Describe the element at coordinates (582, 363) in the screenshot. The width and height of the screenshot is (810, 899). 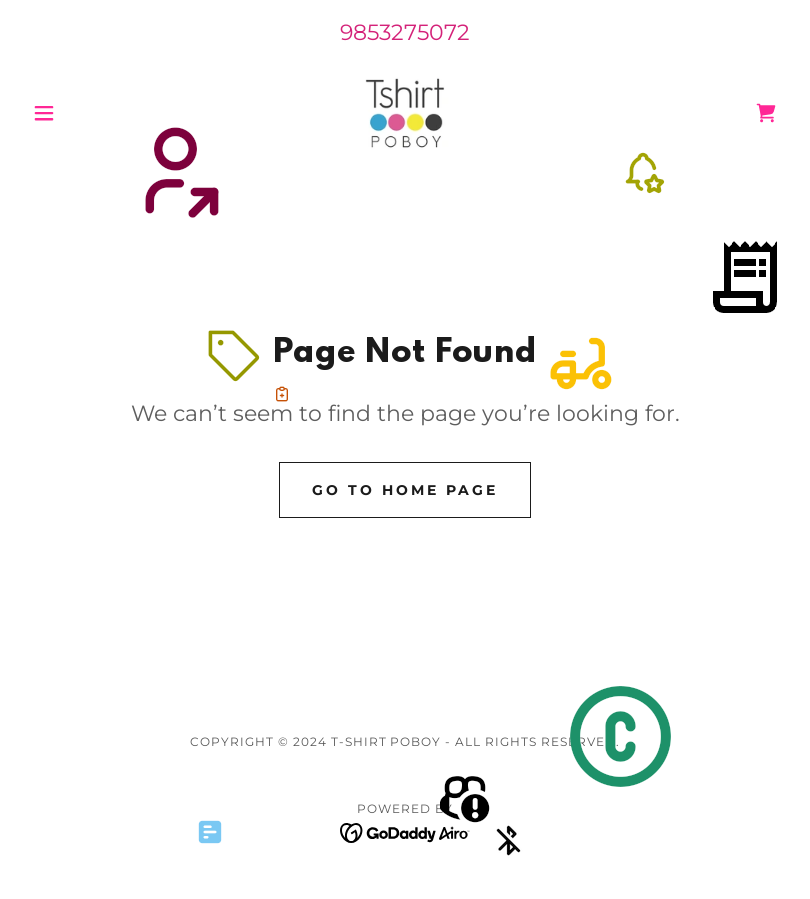
I see `select moped or scooter delivery` at that location.